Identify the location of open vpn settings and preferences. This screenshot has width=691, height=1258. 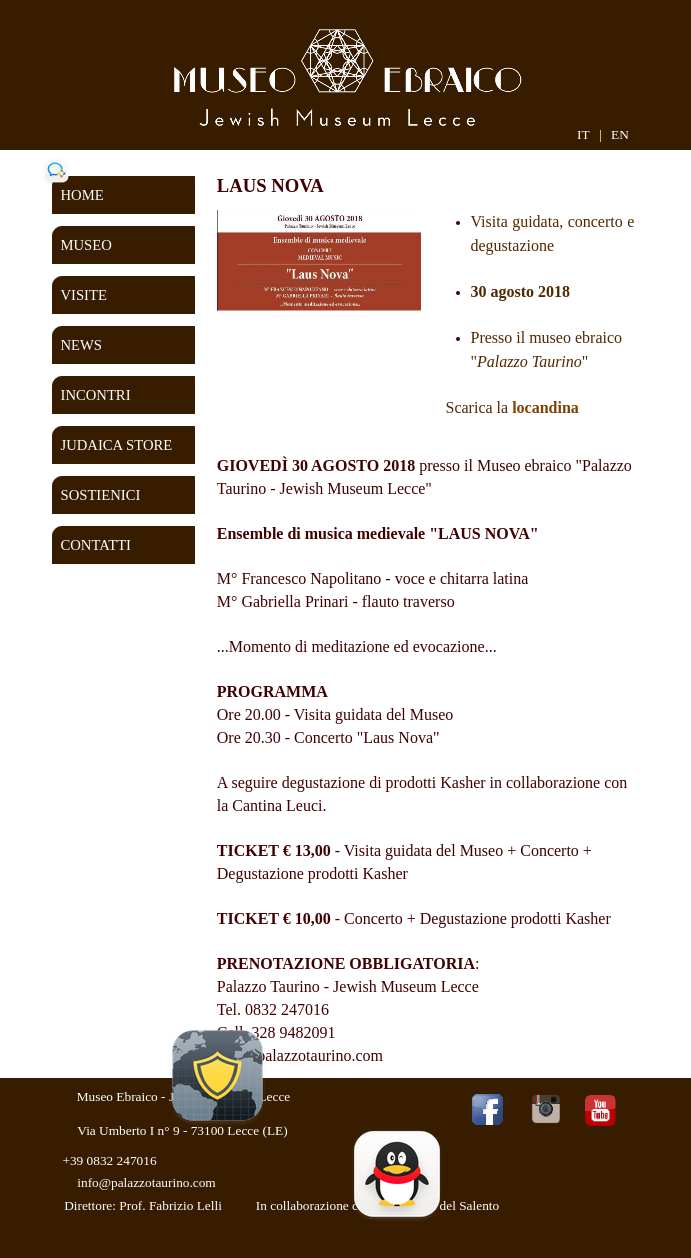
(217, 1075).